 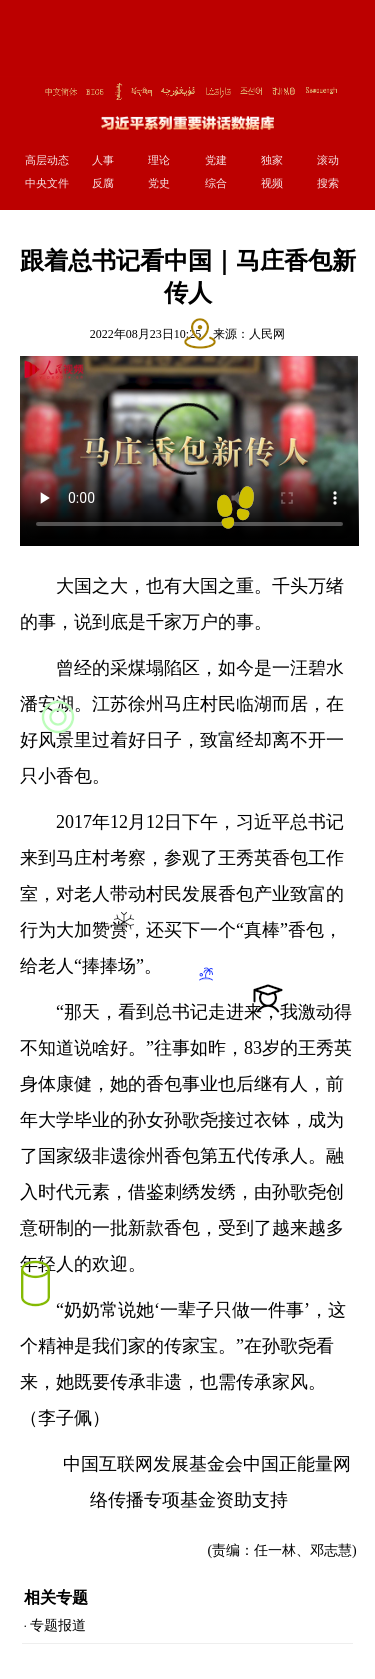 What do you see at coordinates (235, 507) in the screenshot?
I see `track your steps or walking activity` at bounding box center [235, 507].